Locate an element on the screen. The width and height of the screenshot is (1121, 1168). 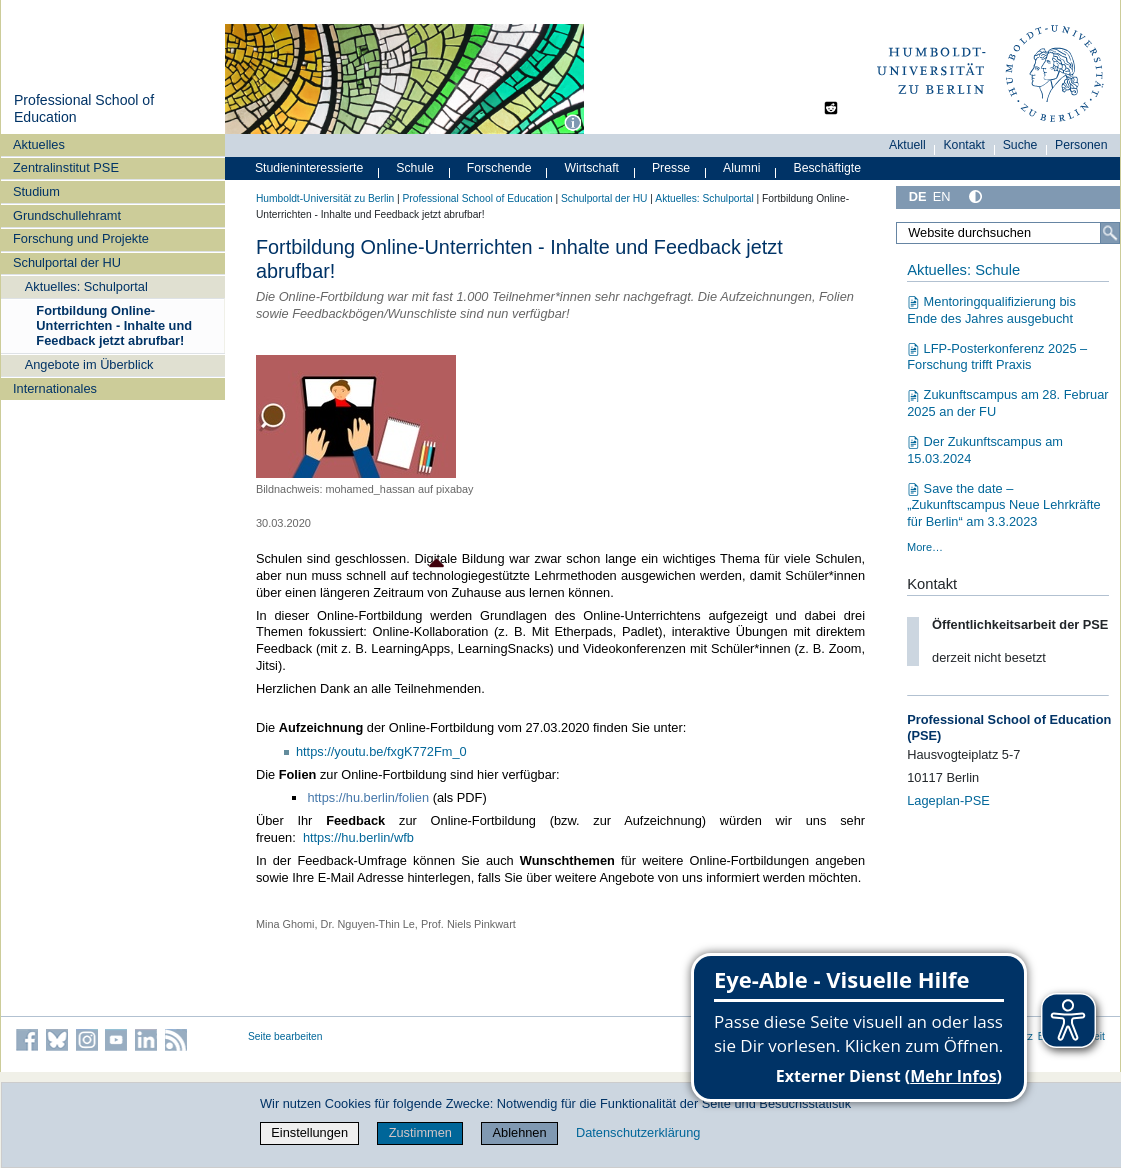
open Reddit app is located at coordinates (831, 108).